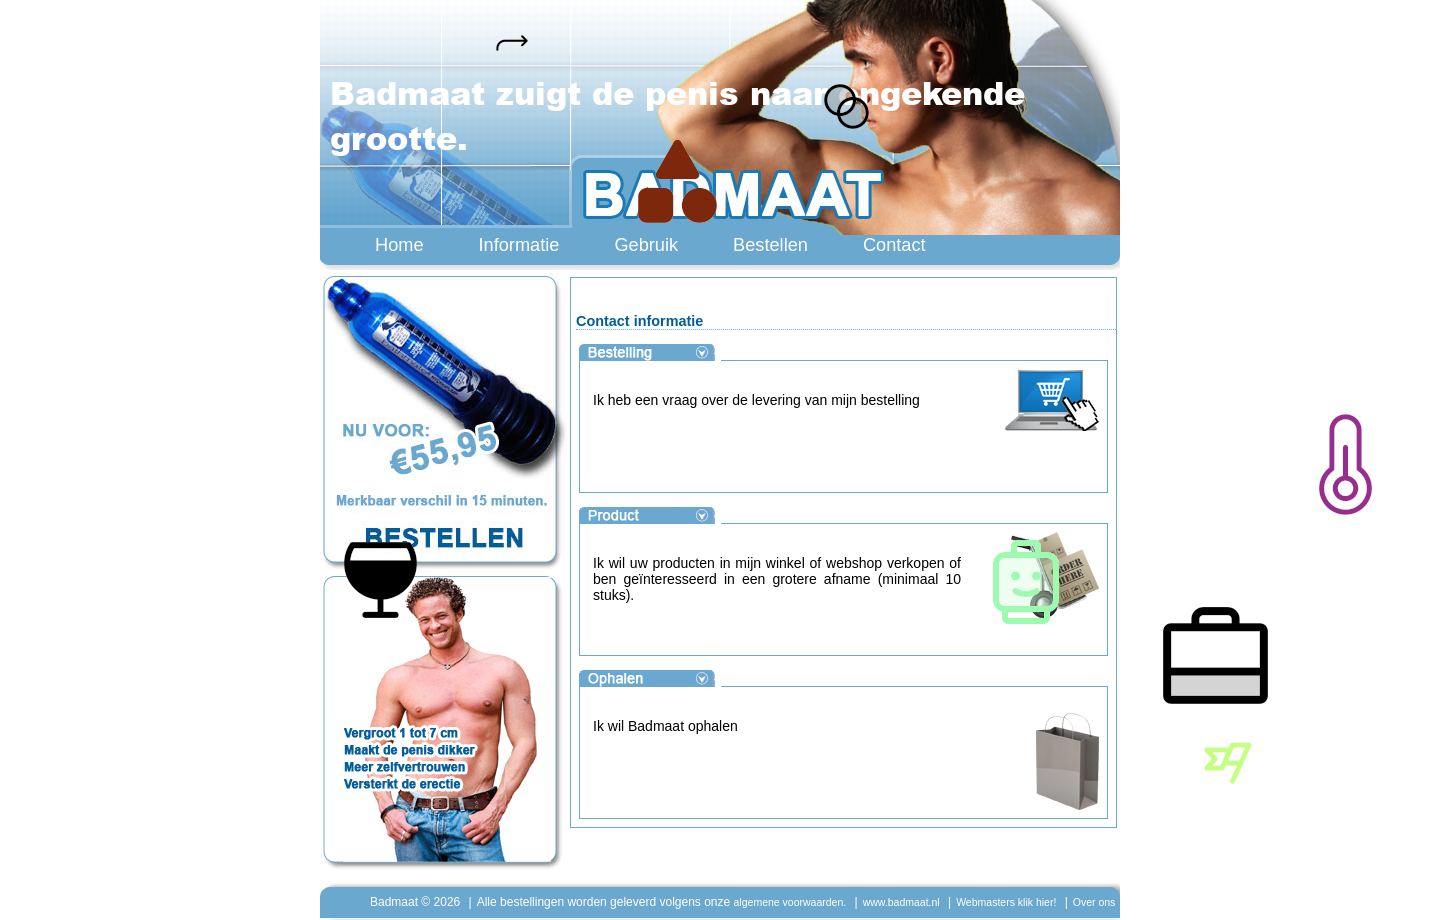 This screenshot has width=1440, height=920. What do you see at coordinates (1345, 464) in the screenshot?
I see `view current temperature reading` at bounding box center [1345, 464].